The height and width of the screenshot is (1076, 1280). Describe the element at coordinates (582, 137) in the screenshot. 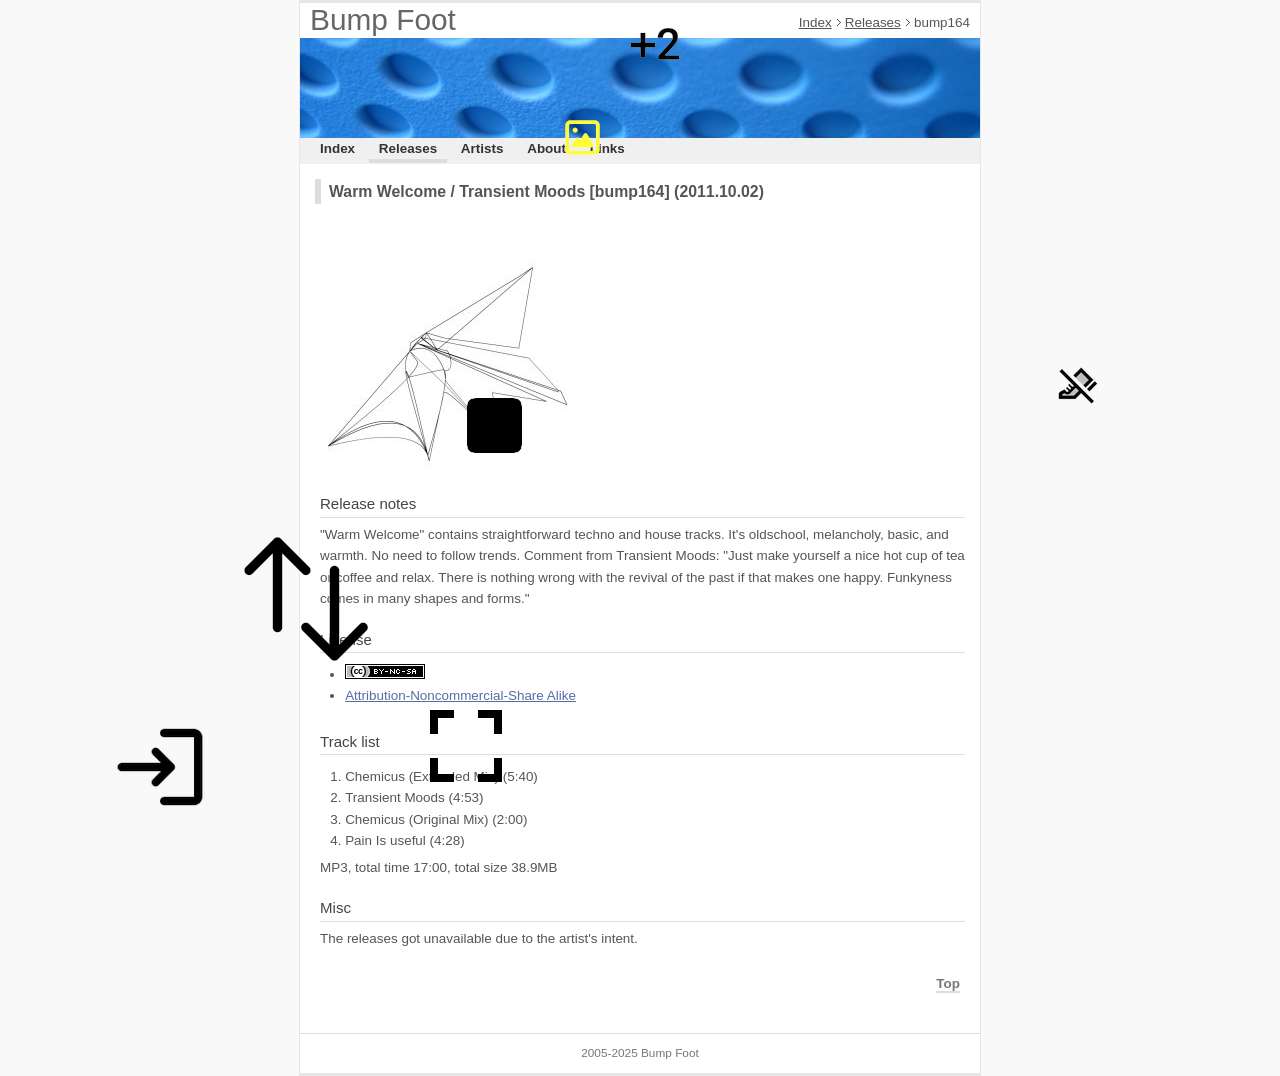

I see `view image or photo` at that location.